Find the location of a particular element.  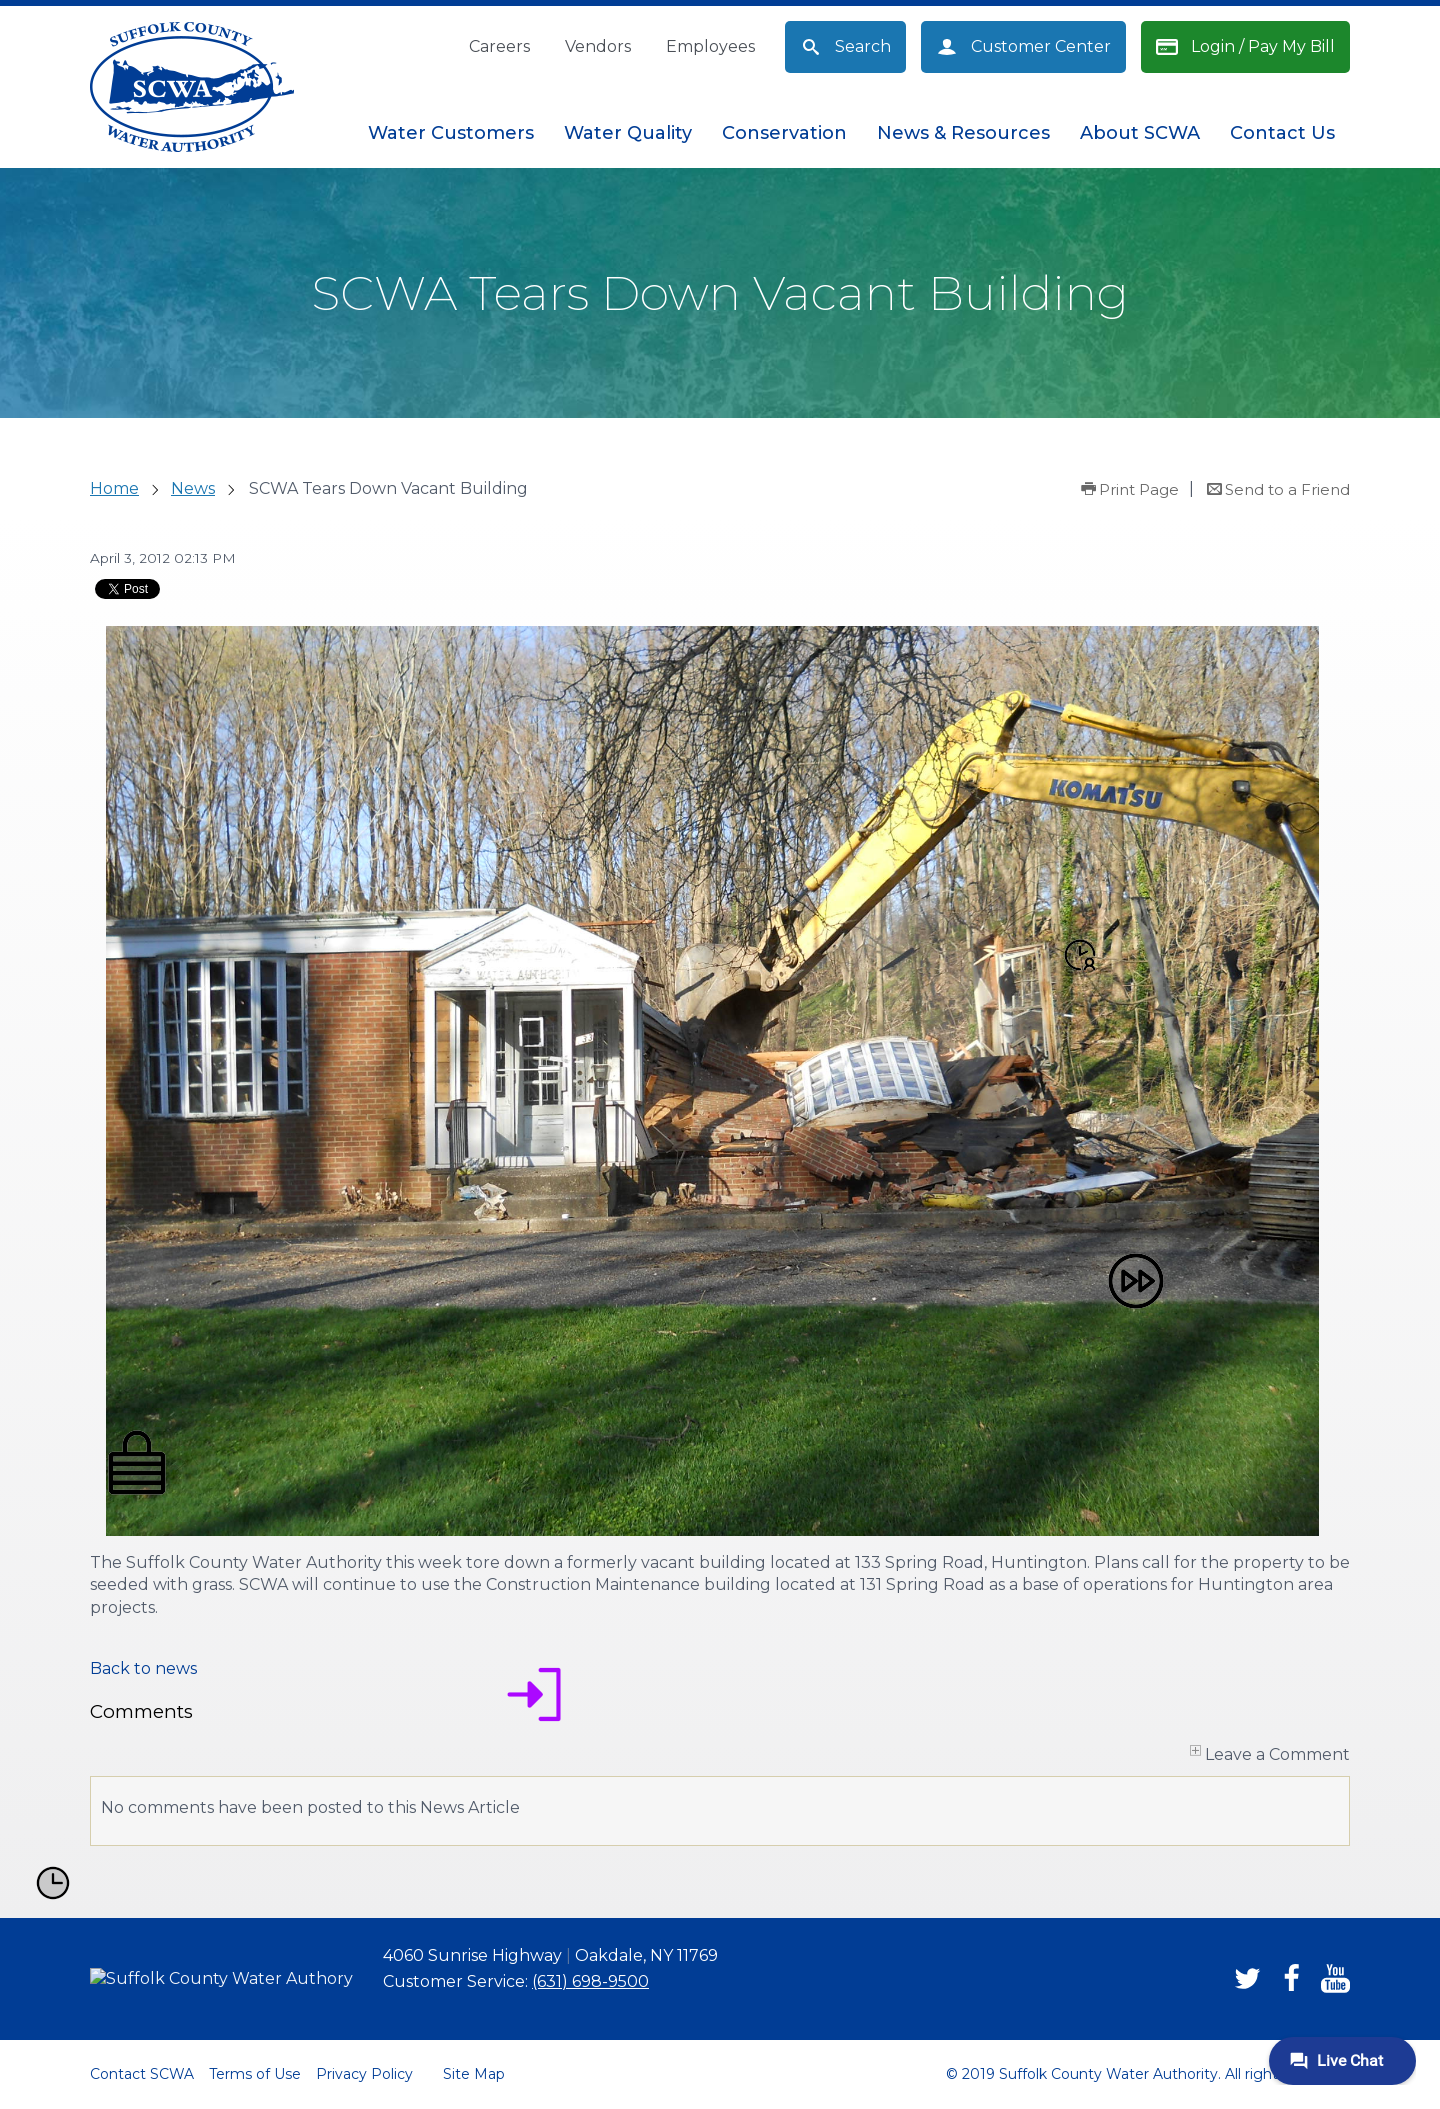

indicates secure or encrypted content is located at coordinates (137, 1466).